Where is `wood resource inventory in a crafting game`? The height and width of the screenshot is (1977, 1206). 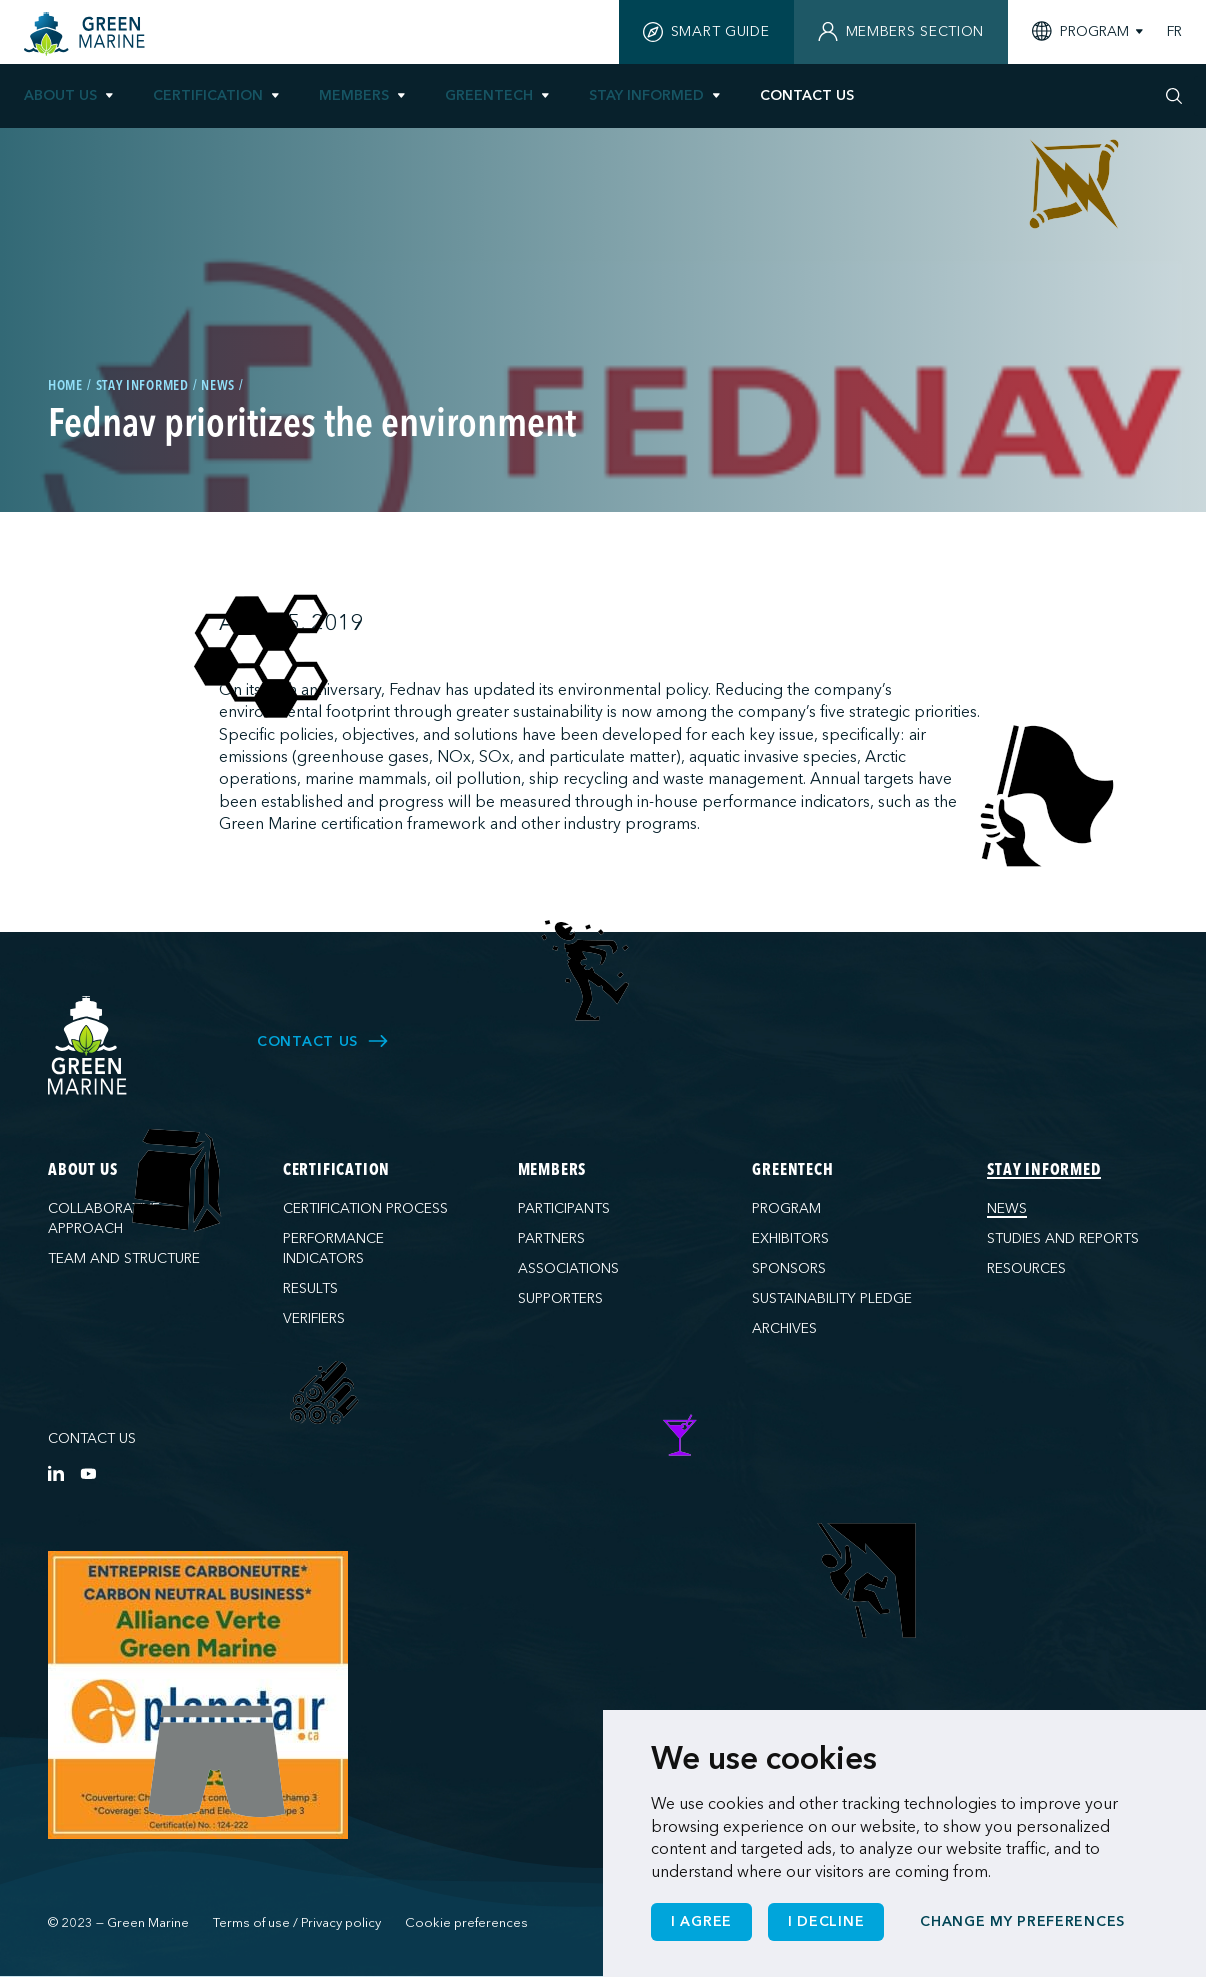
wood resource inventory in a crafting game is located at coordinates (324, 1391).